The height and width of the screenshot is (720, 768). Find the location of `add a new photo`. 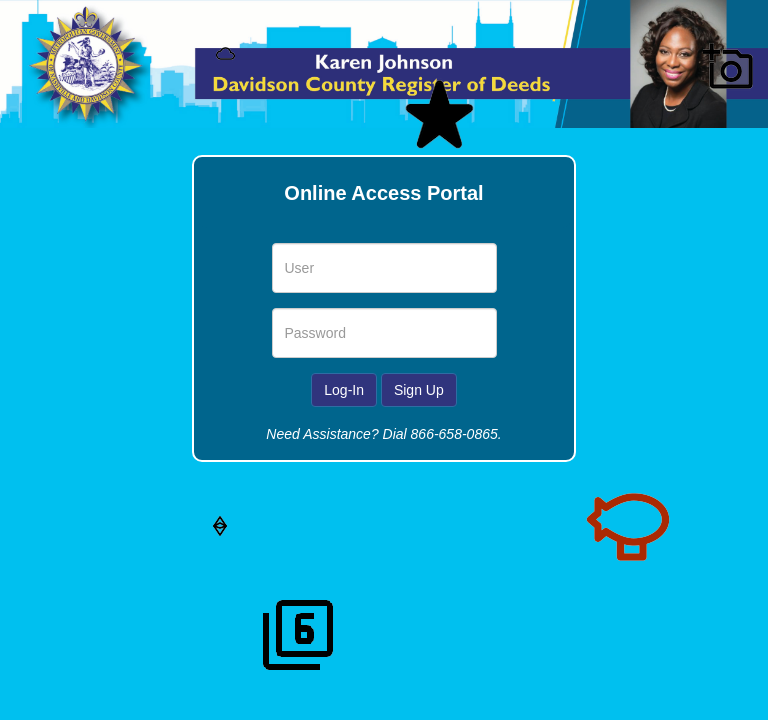

add a new photo is located at coordinates (729, 67).